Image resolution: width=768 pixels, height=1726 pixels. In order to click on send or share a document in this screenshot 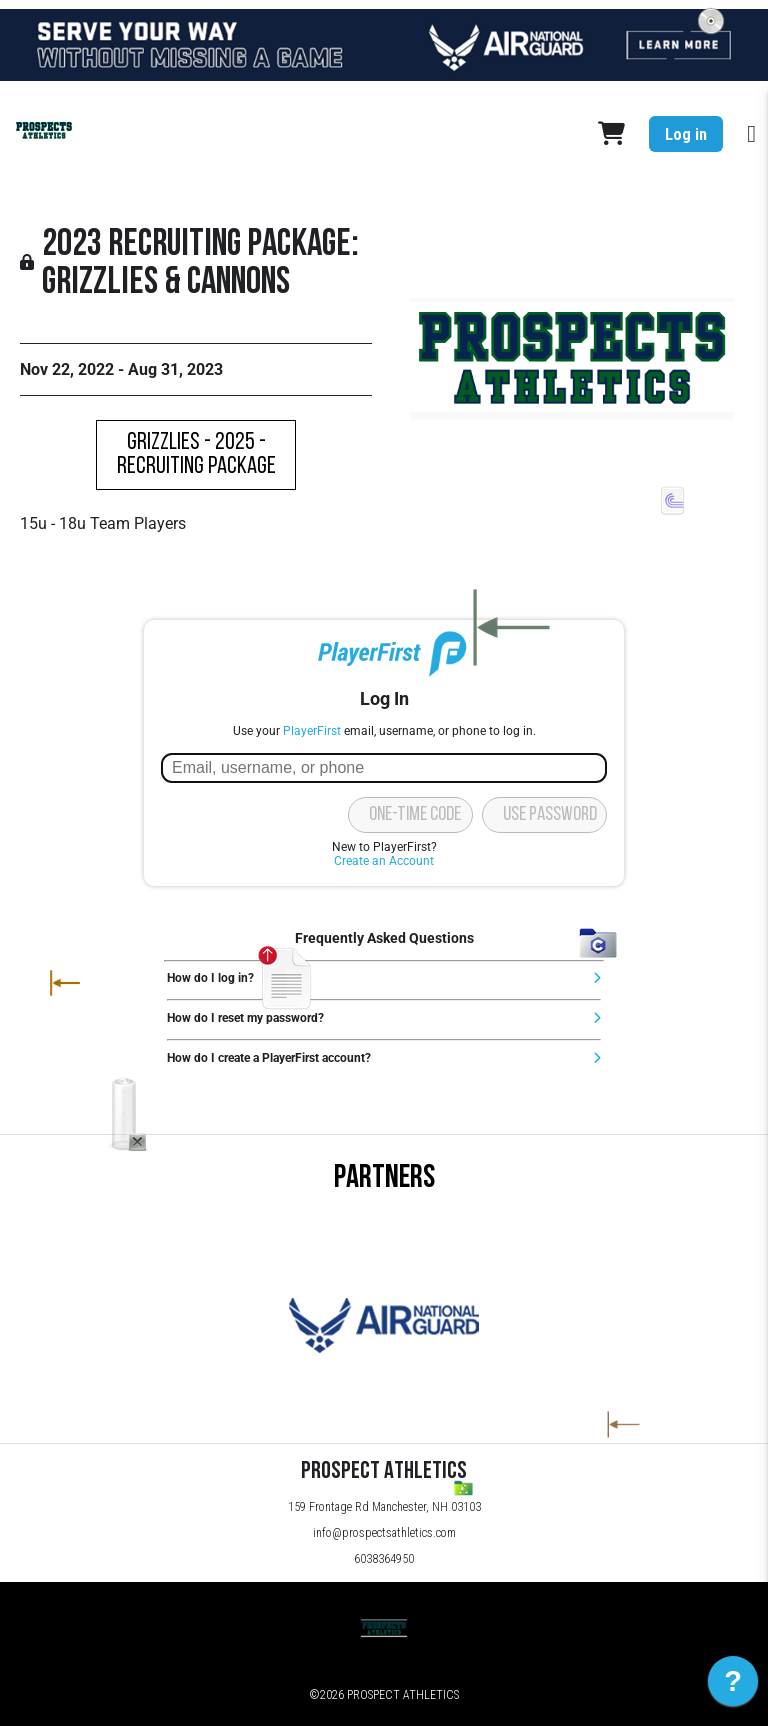, I will do `click(286, 978)`.